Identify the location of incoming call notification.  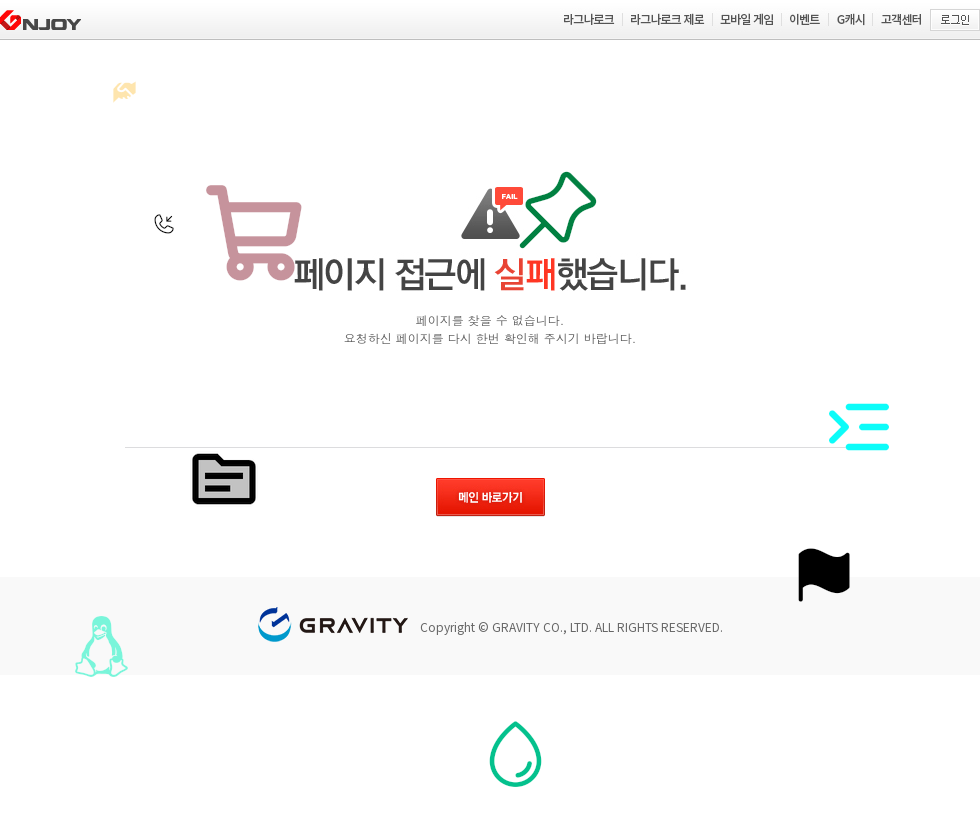
(164, 223).